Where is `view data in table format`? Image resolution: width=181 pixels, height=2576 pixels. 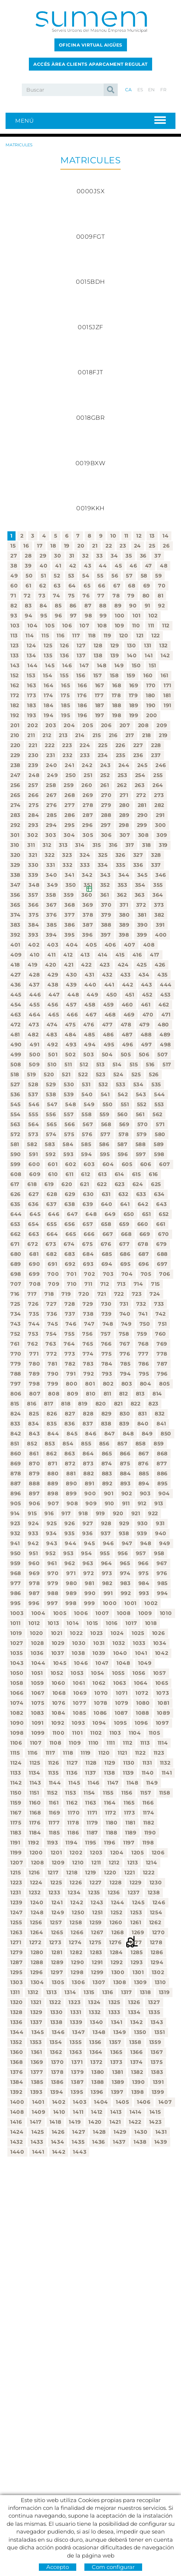 view data in table format is located at coordinates (89, 889).